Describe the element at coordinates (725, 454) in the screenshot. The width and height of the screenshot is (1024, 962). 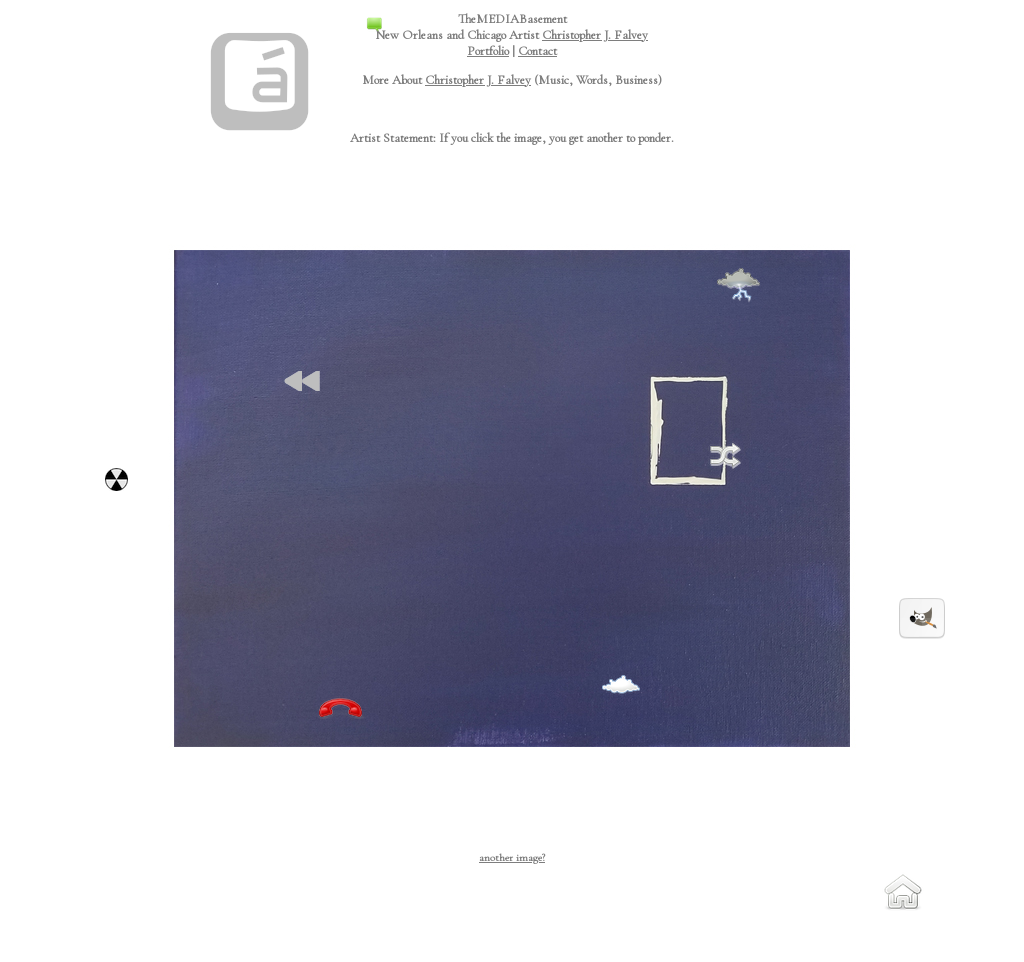
I see `shuffle playlist or music queue` at that location.